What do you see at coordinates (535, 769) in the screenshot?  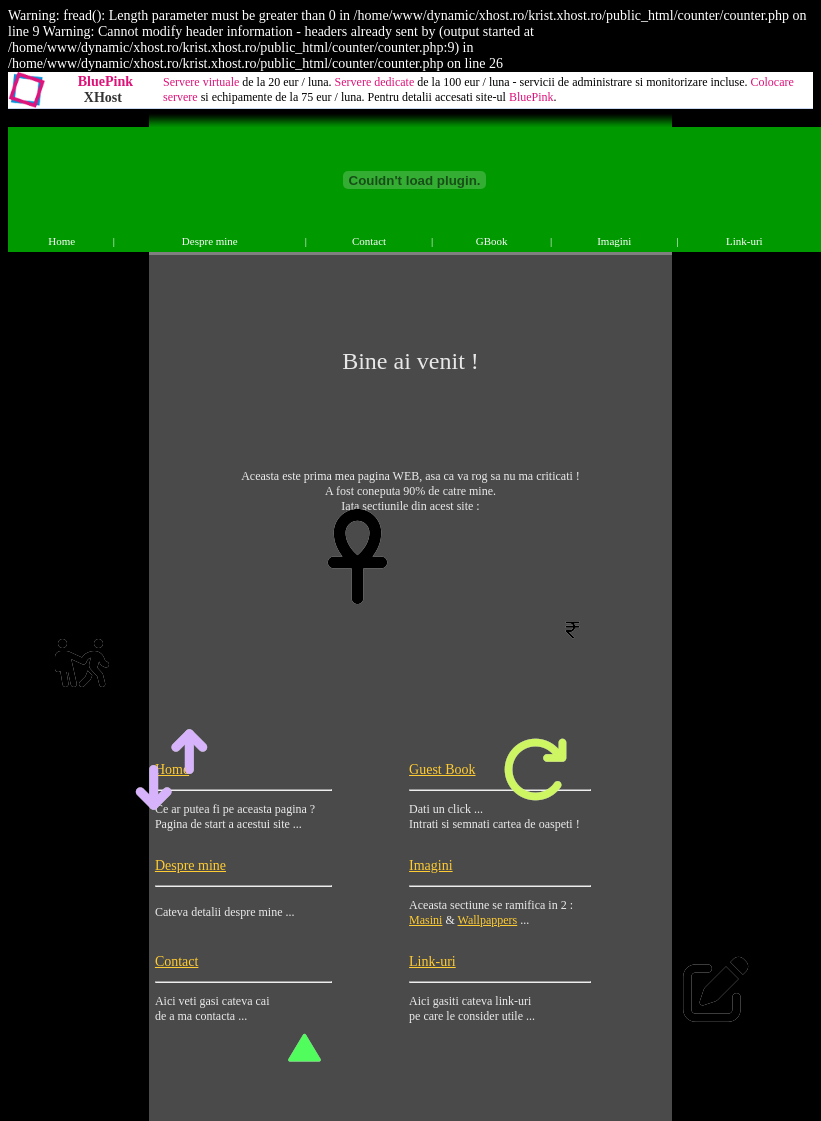 I see `redo the last undone action` at bounding box center [535, 769].